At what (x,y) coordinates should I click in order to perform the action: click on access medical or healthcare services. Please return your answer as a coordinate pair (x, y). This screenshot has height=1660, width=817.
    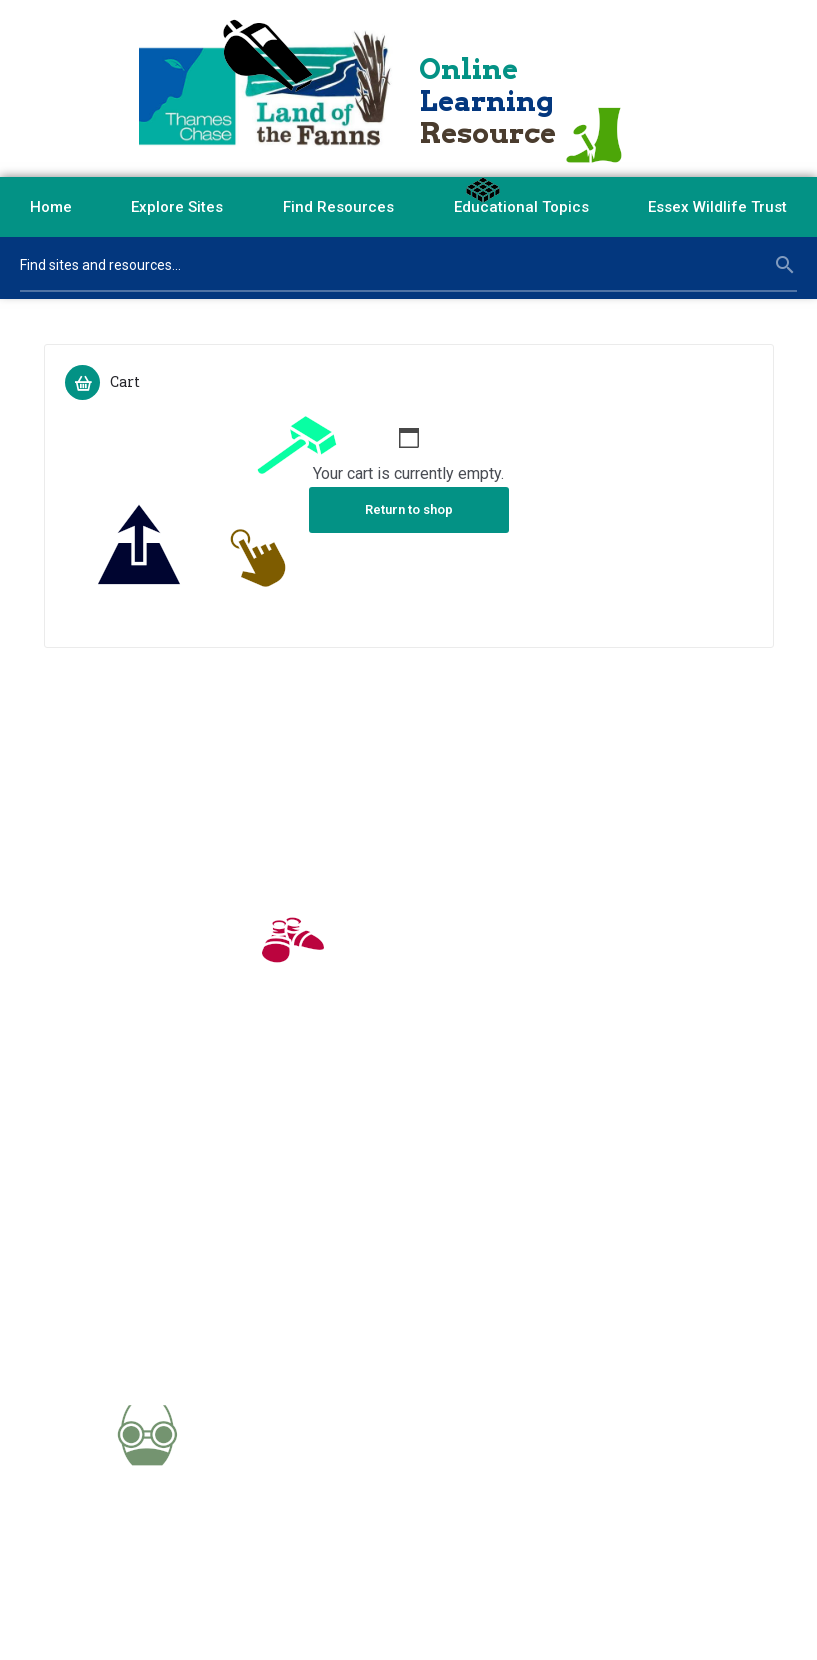
    Looking at the image, I should click on (147, 1435).